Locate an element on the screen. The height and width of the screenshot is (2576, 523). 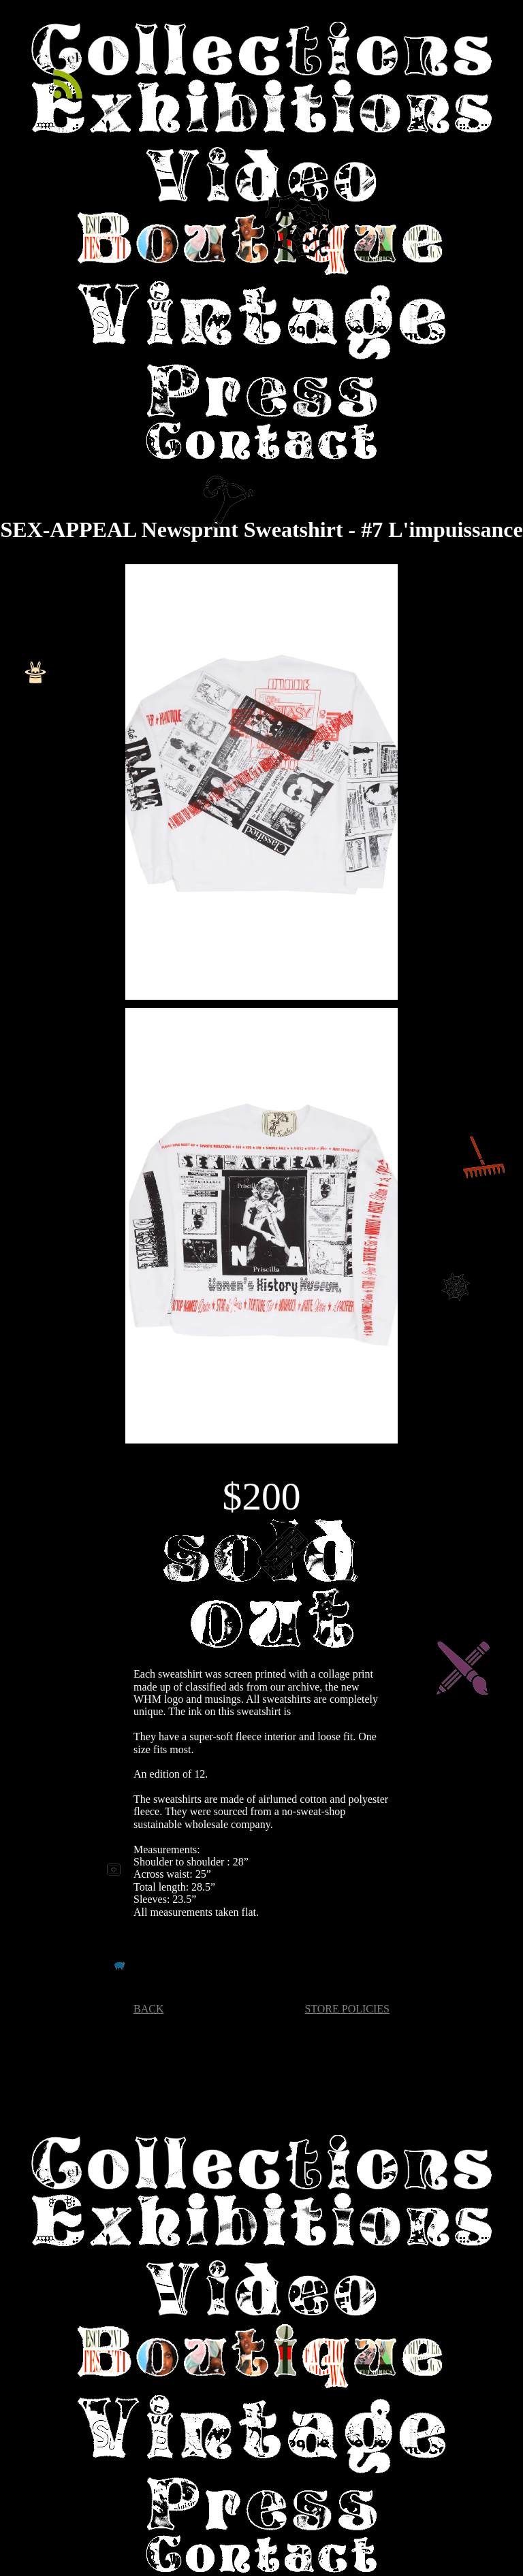
subscribe to RSS feed is located at coordinates (67, 84).